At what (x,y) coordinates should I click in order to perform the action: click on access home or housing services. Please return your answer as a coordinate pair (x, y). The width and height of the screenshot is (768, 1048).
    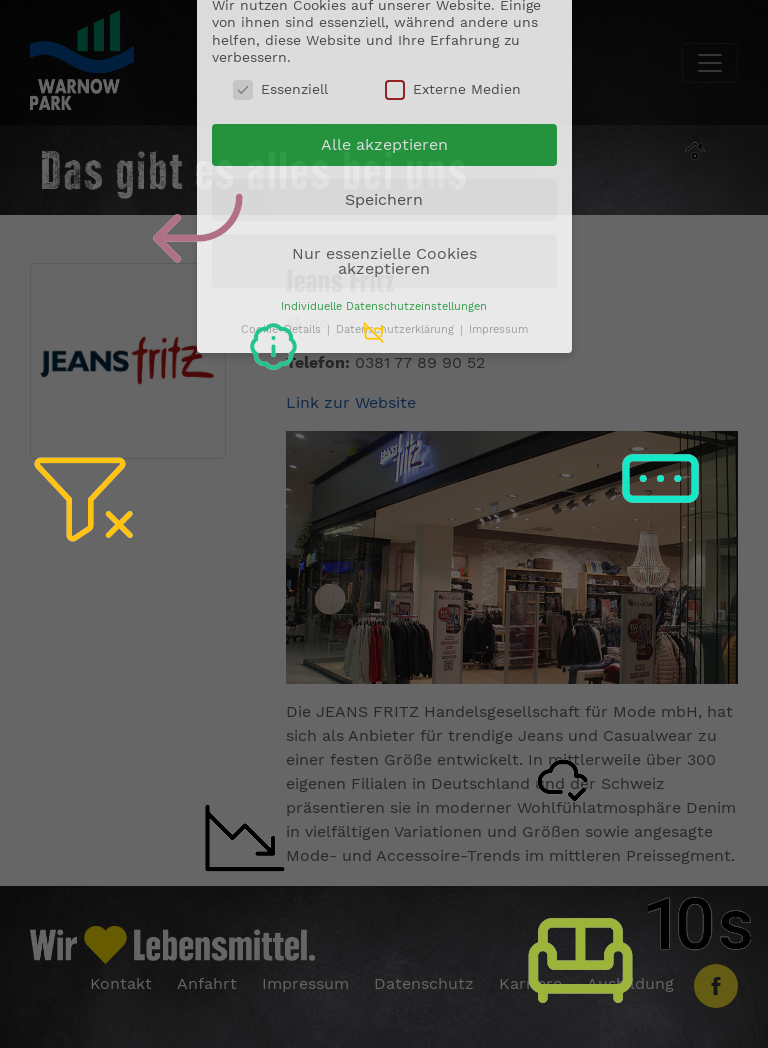
    Looking at the image, I should click on (695, 151).